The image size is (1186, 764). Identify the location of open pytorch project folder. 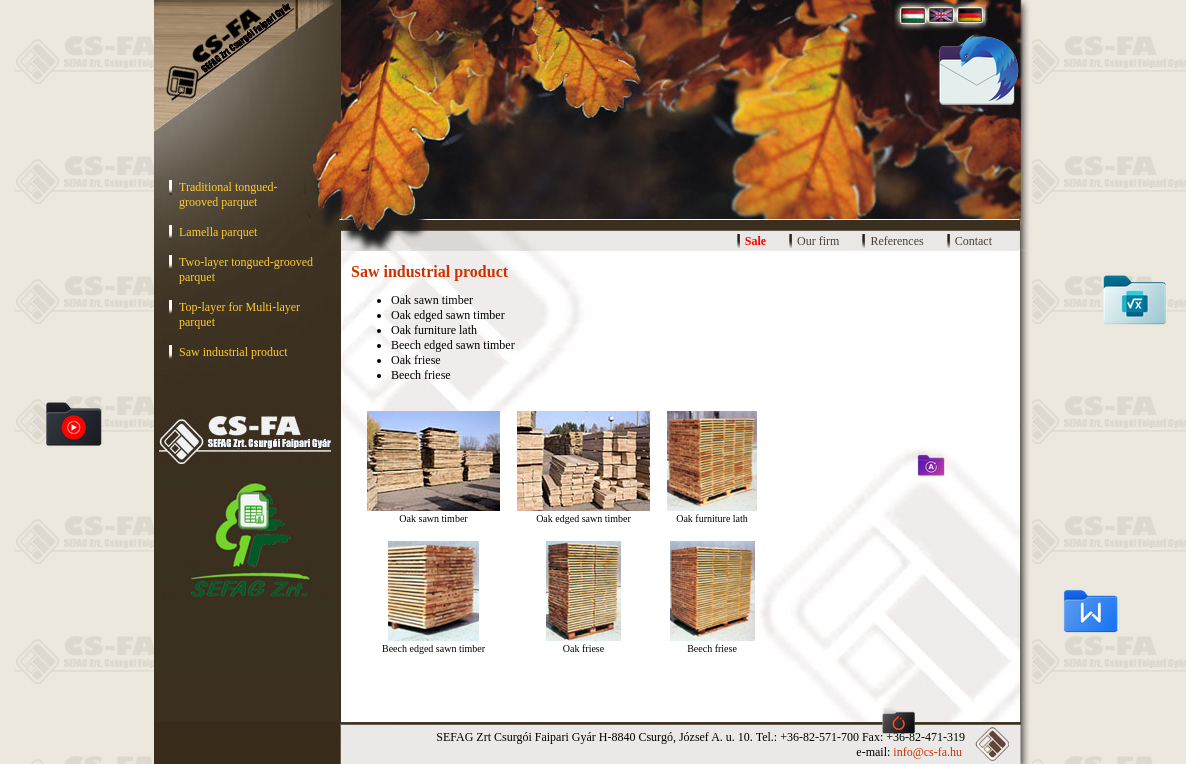
(898, 721).